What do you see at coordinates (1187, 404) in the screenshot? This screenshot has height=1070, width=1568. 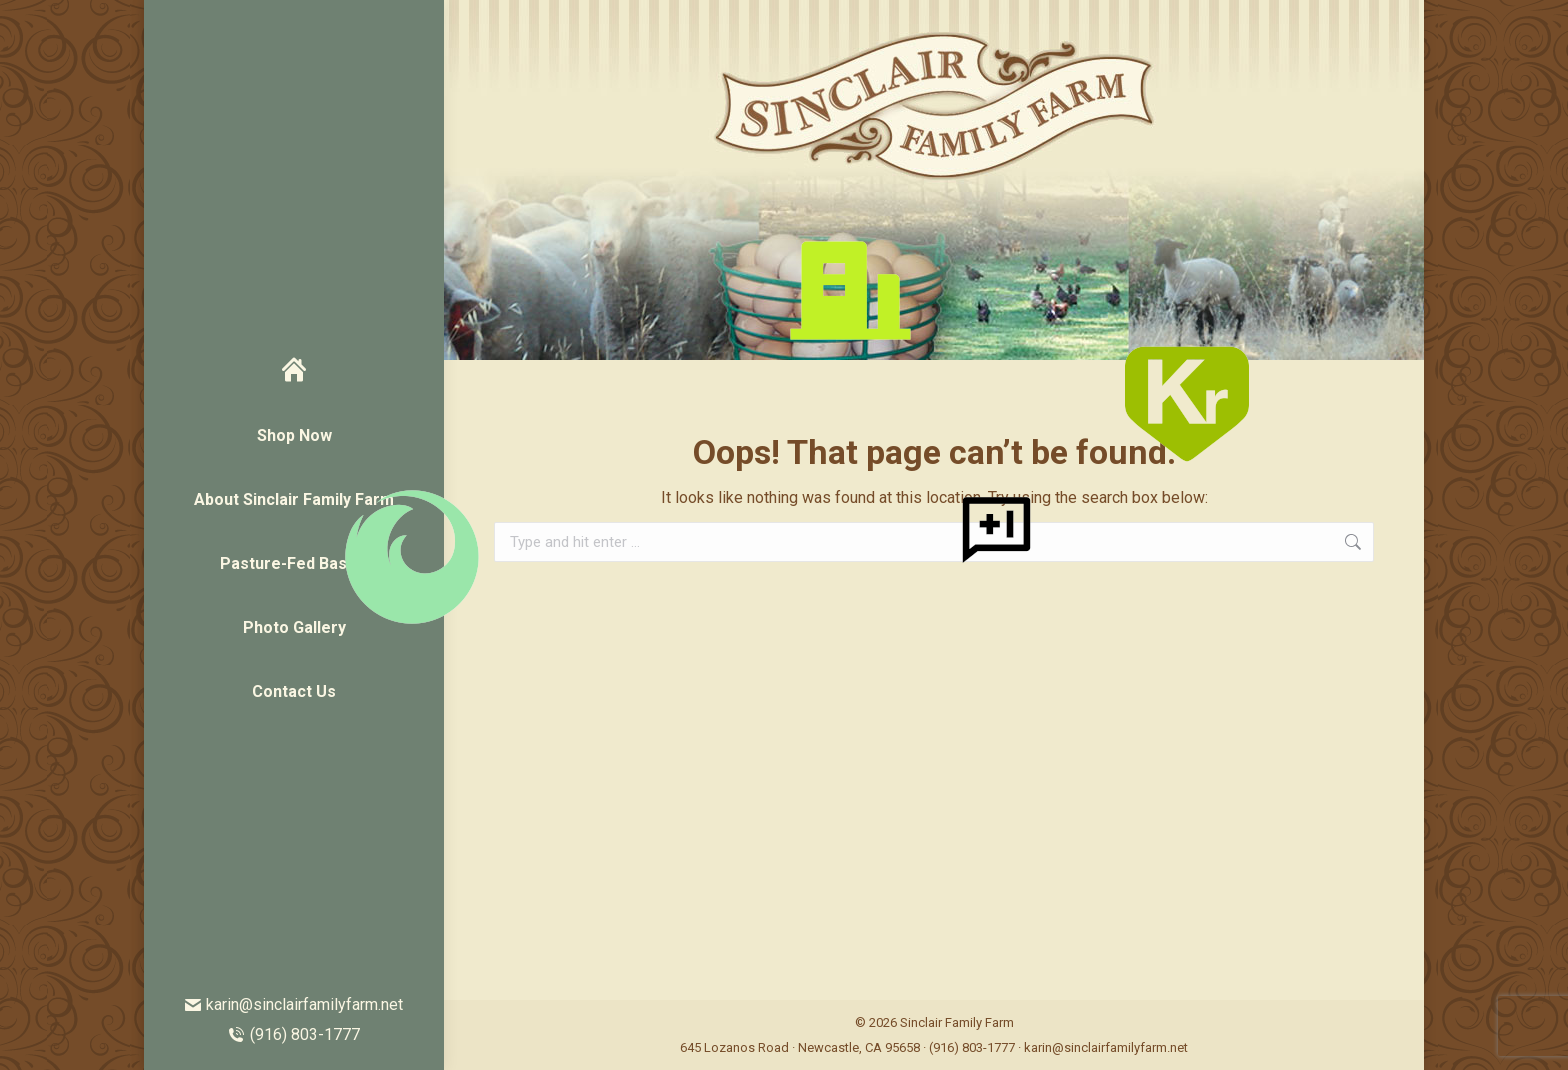 I see `kred app or service logo` at bounding box center [1187, 404].